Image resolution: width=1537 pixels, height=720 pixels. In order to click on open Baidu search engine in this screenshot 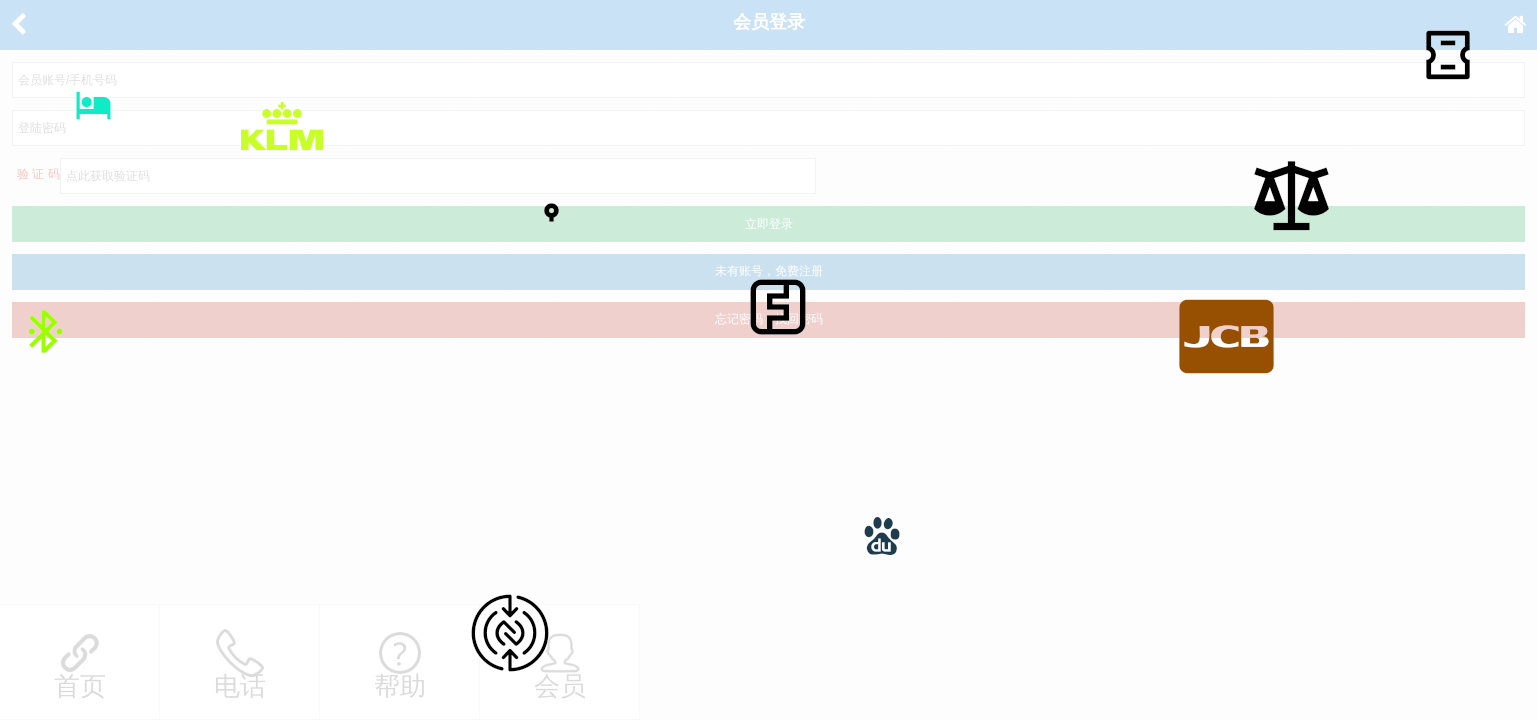, I will do `click(882, 536)`.